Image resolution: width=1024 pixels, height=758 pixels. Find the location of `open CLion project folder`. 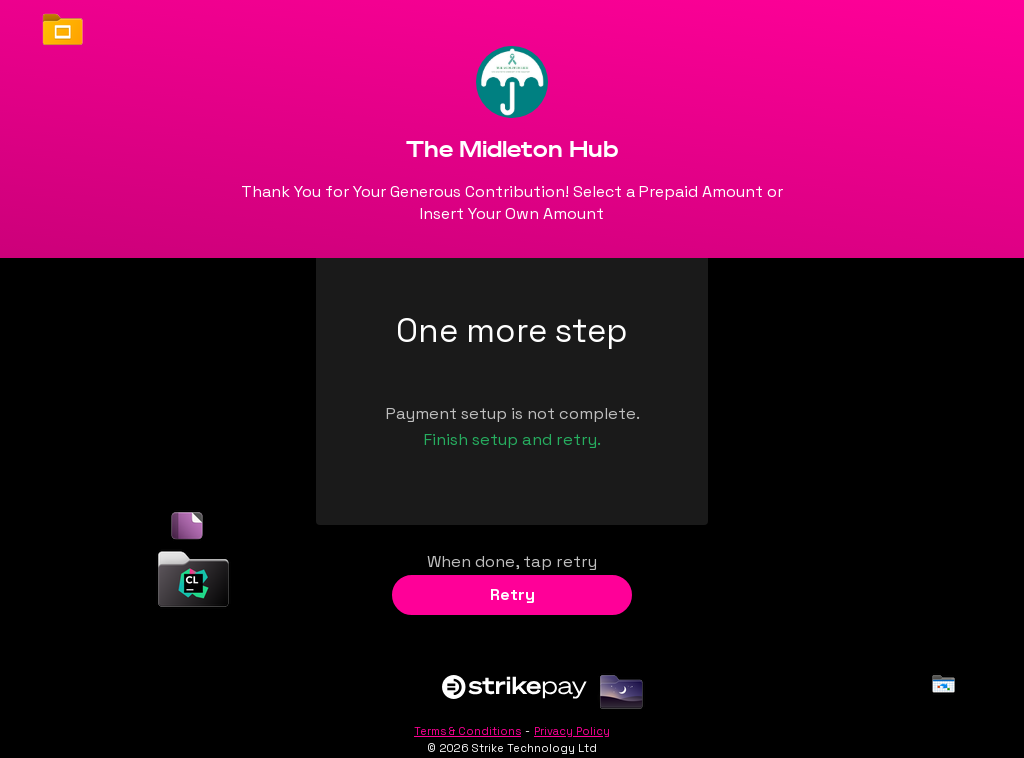

open CLion project folder is located at coordinates (193, 581).